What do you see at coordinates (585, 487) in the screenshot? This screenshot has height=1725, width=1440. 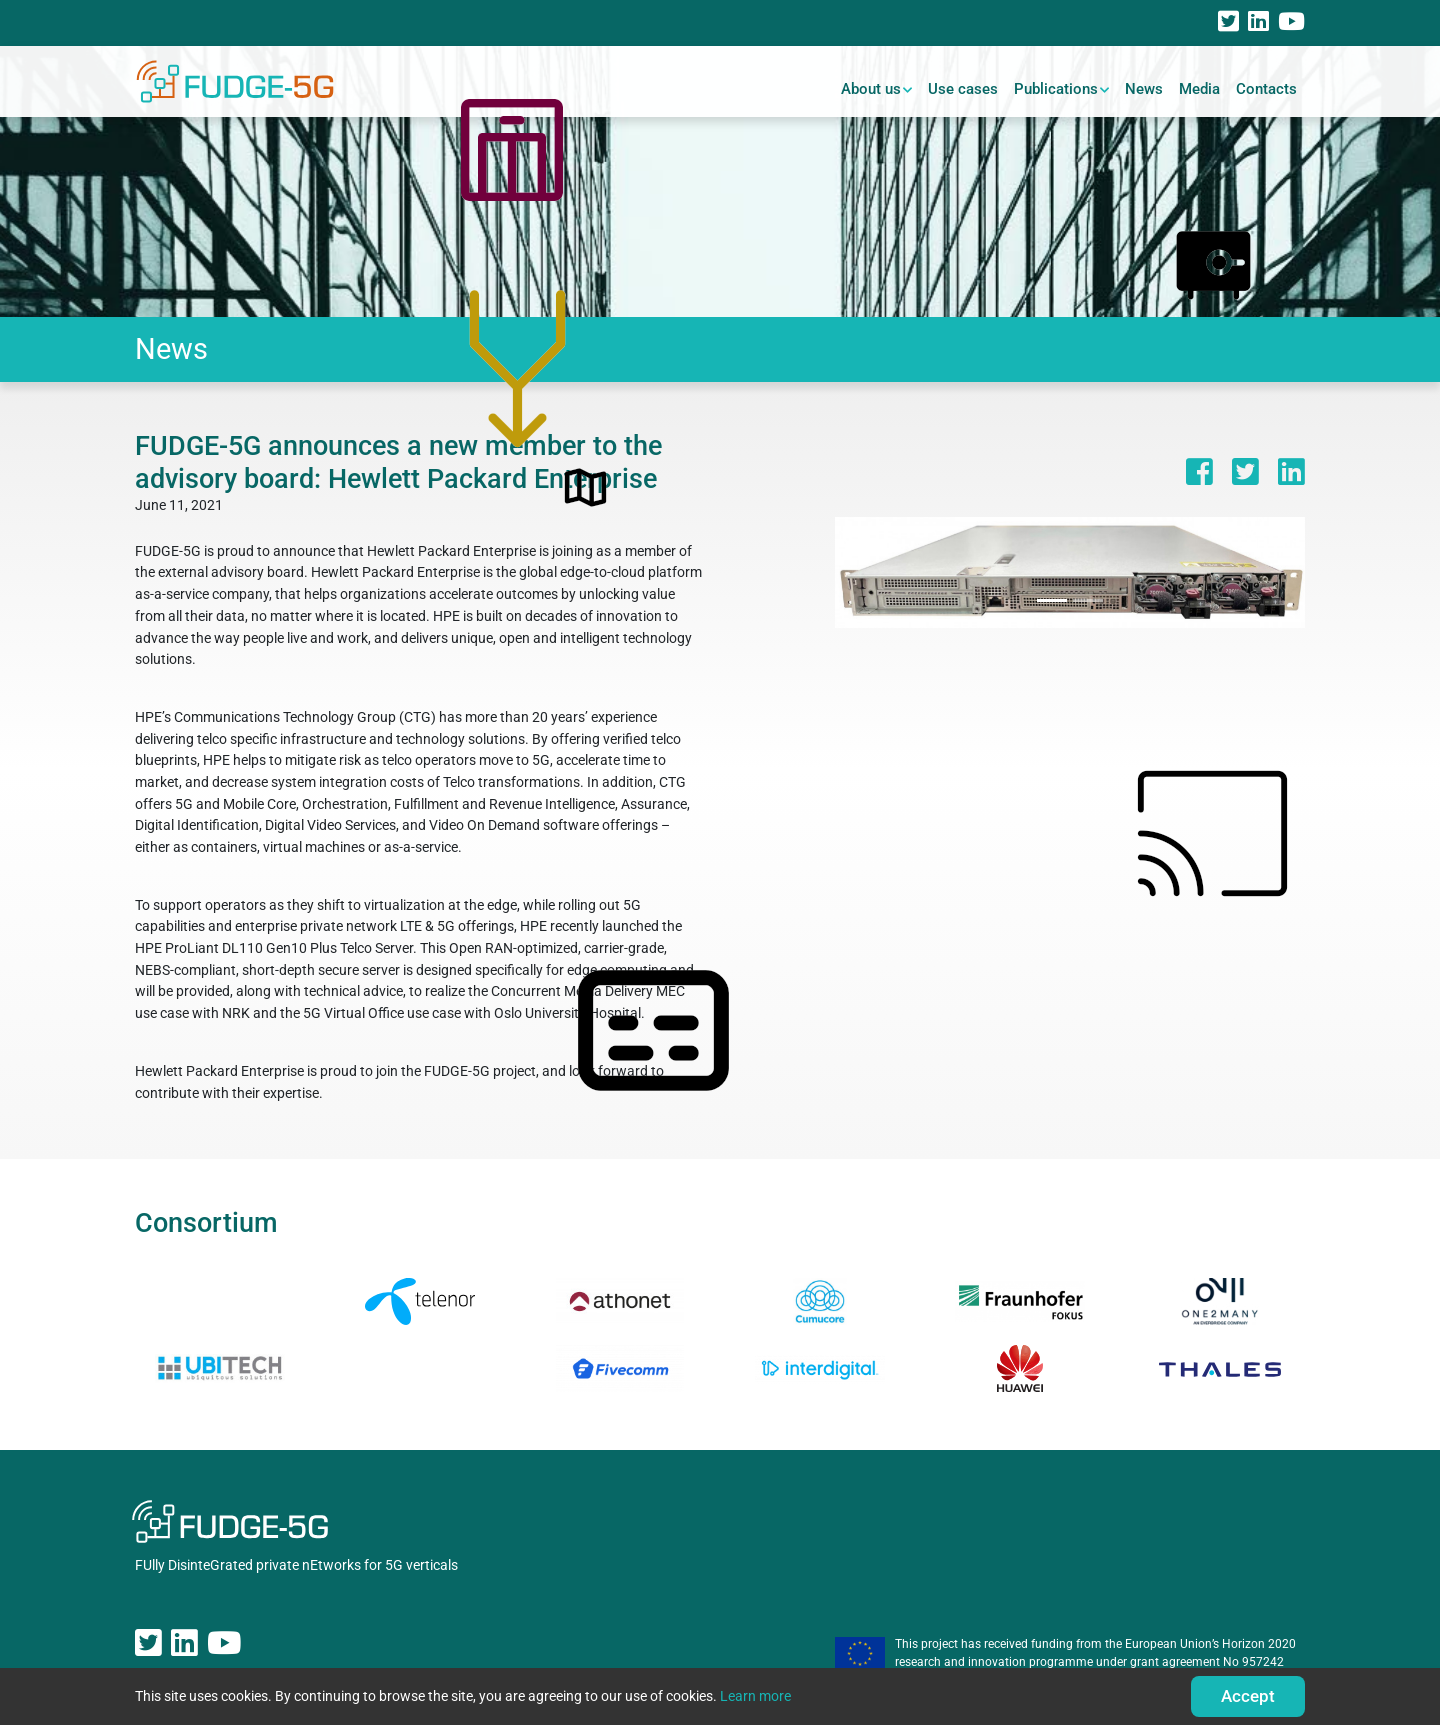 I see `view map or navigation` at bounding box center [585, 487].